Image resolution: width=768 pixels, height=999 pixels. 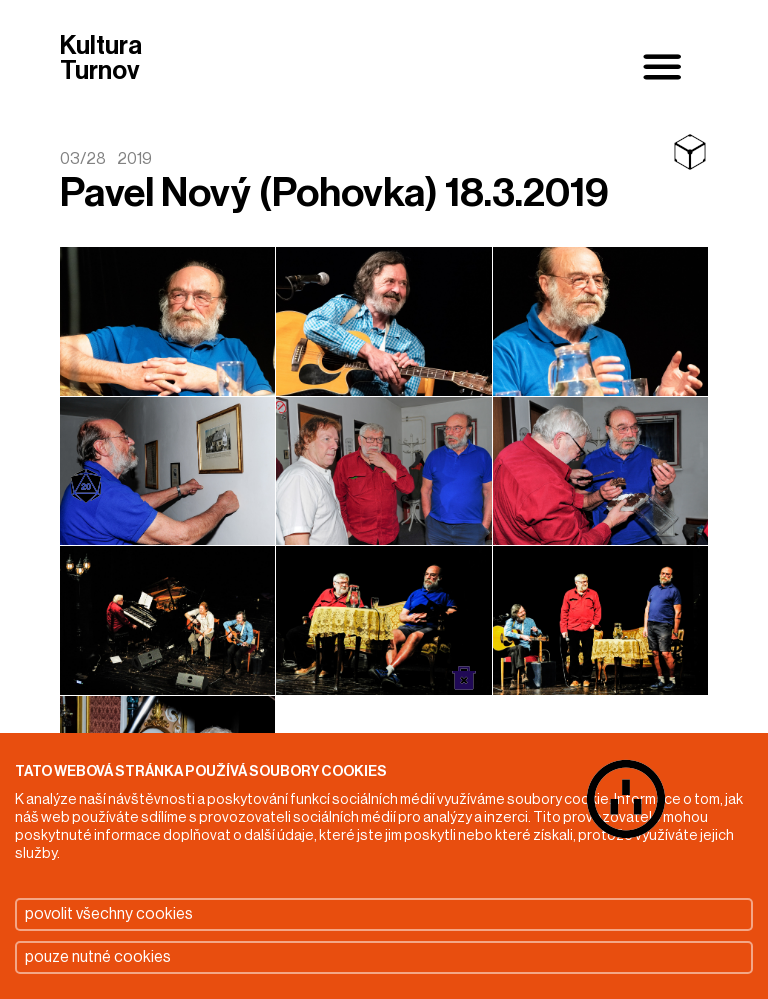 What do you see at coordinates (626, 799) in the screenshot?
I see `electrical outlet or power socket indicator` at bounding box center [626, 799].